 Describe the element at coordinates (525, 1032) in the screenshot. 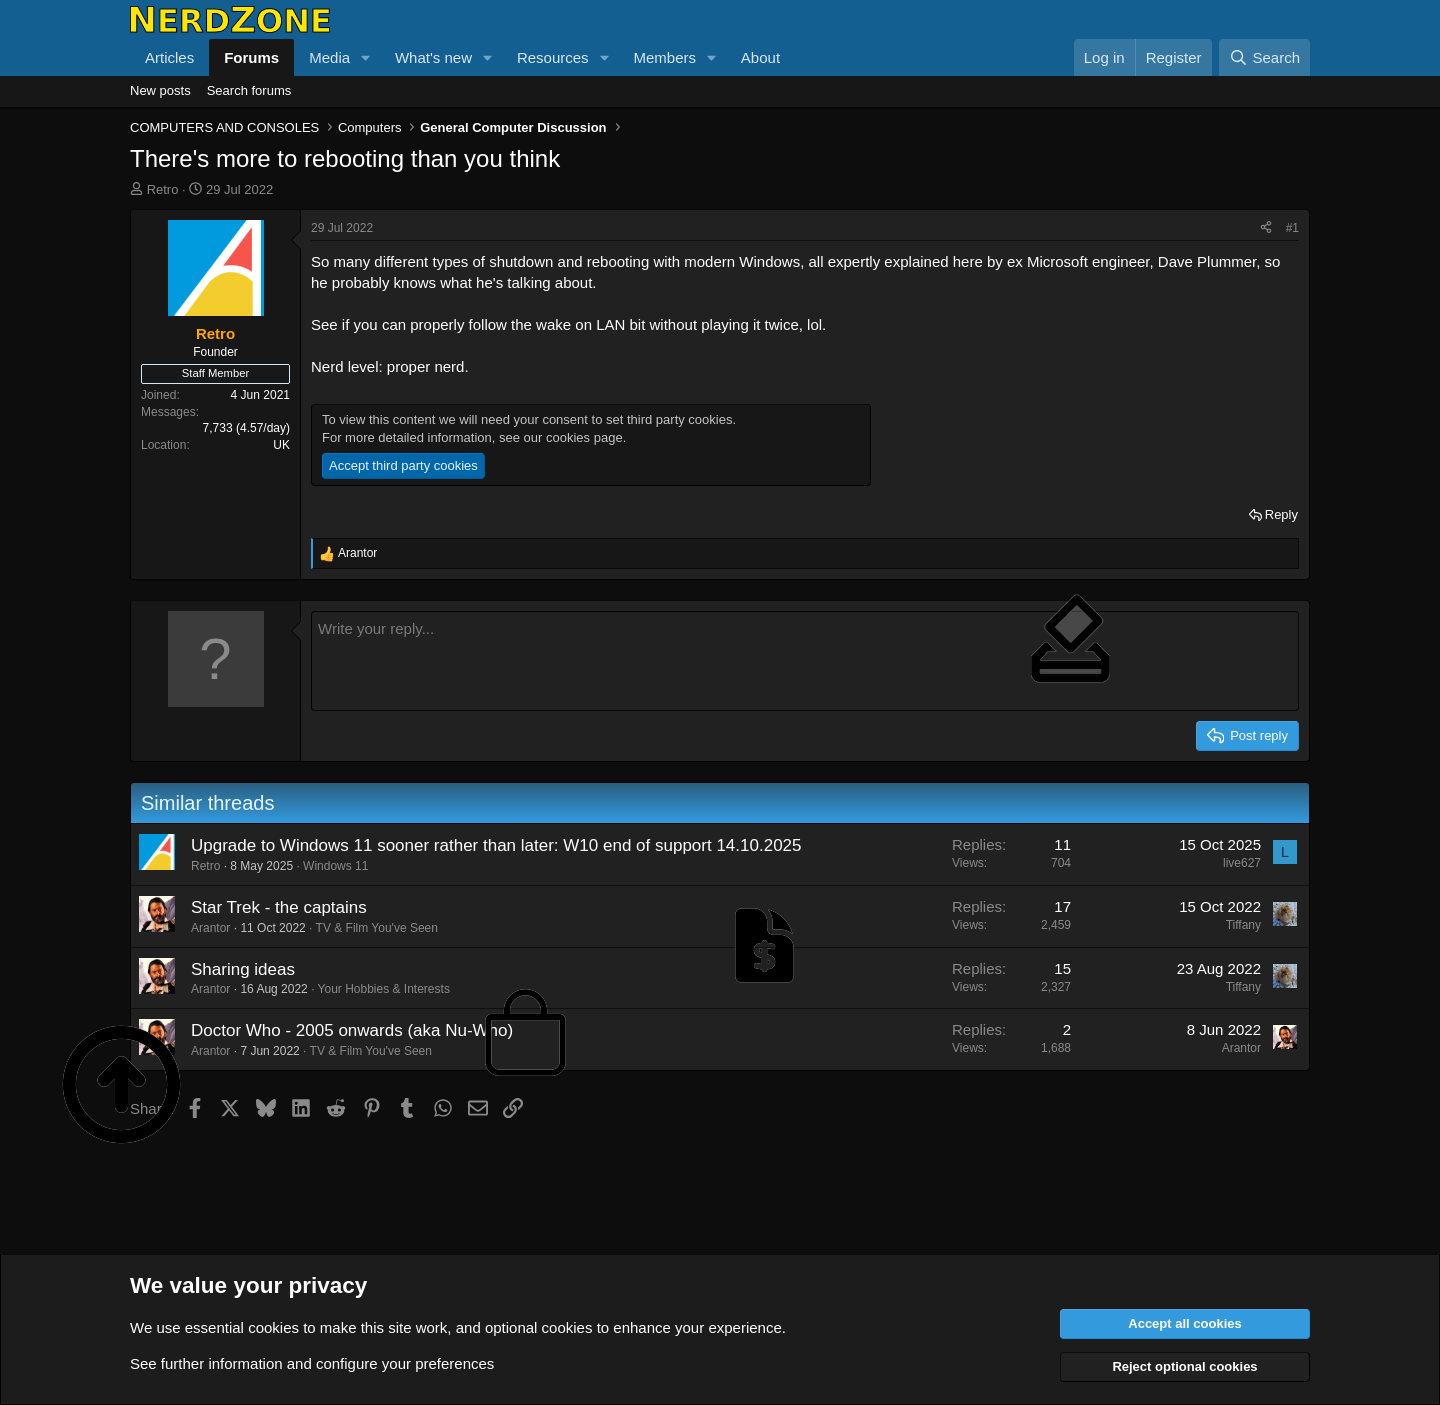

I see `view your shopping bag` at that location.